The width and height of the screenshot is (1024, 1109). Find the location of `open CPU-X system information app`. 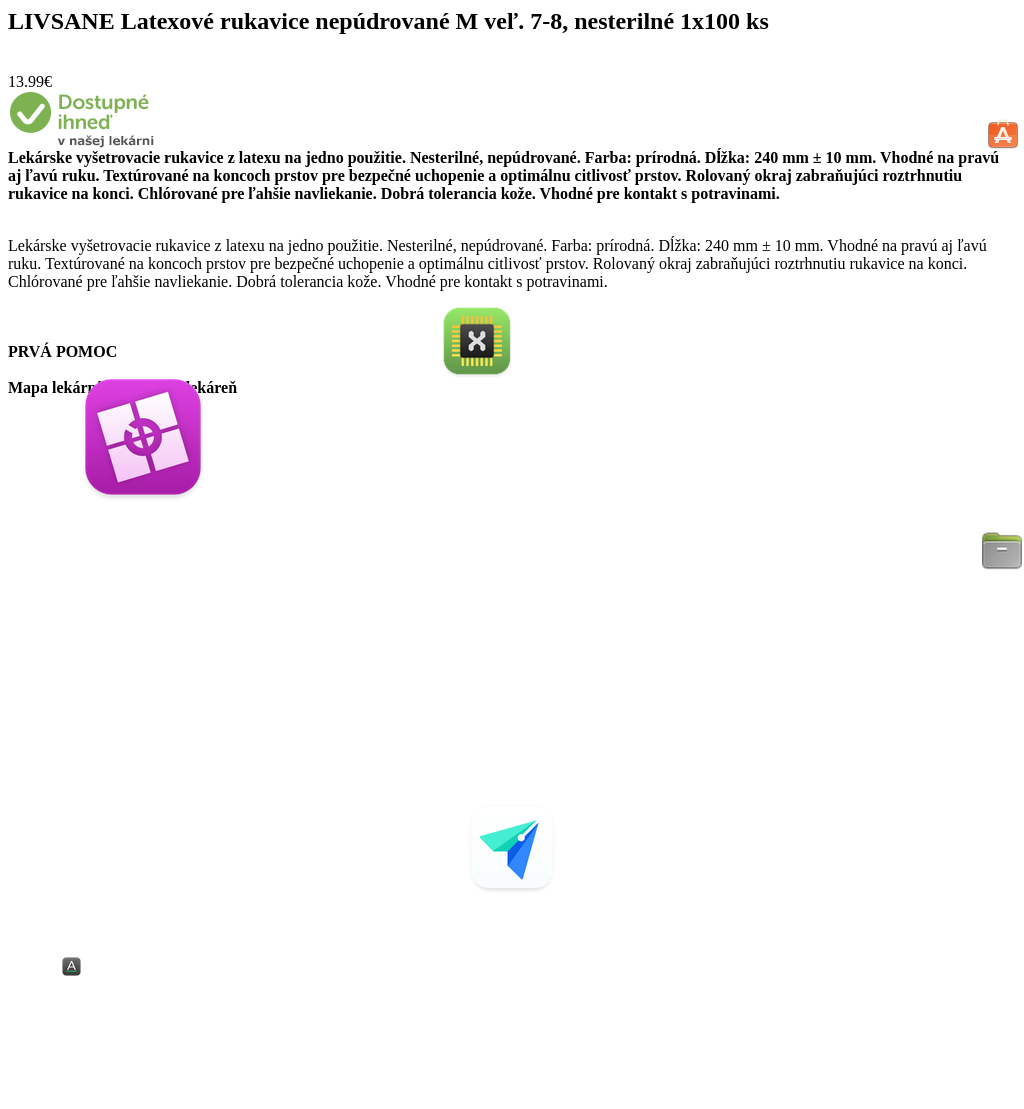

open CPU-X system information app is located at coordinates (477, 341).